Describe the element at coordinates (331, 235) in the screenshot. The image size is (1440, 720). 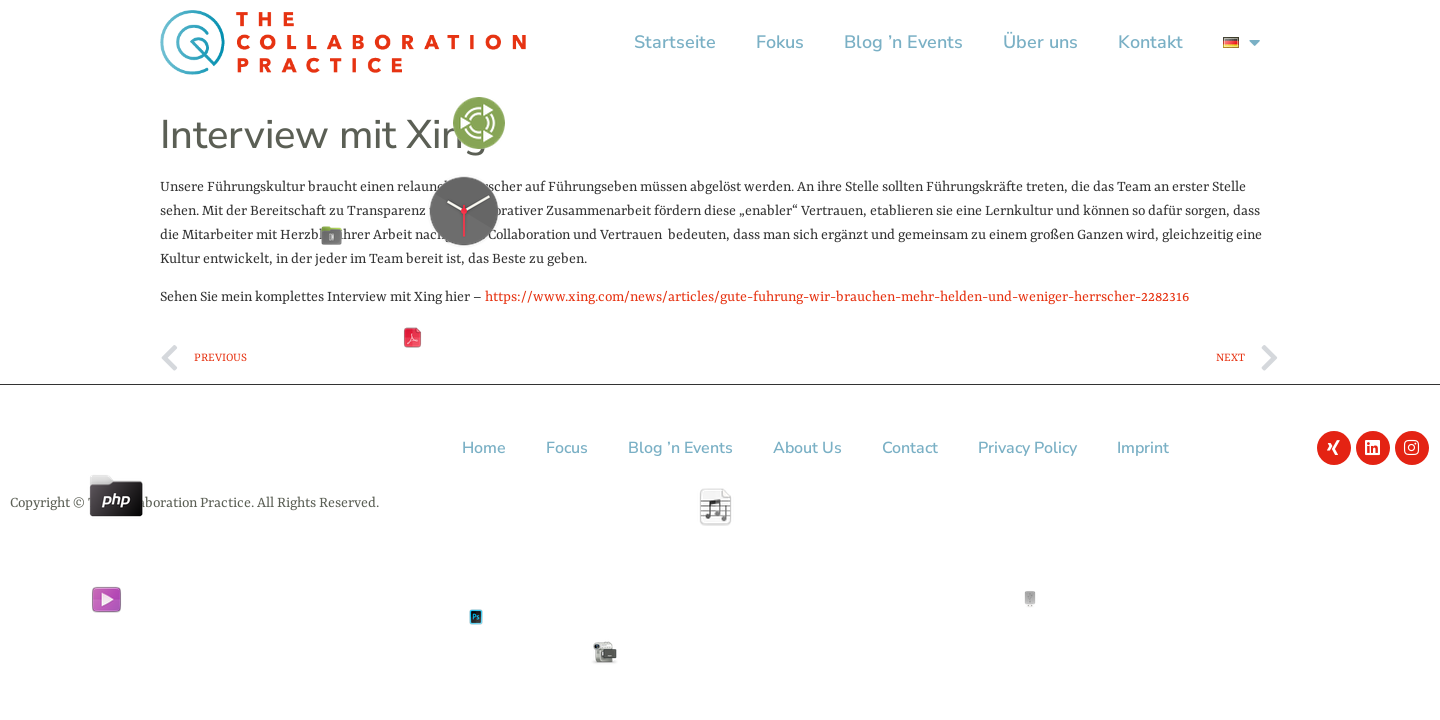
I see `open templates folder` at that location.